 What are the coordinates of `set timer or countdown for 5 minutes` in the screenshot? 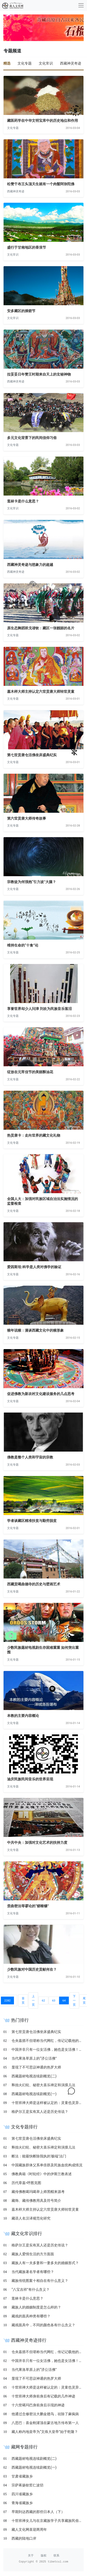 It's located at (76, 111).